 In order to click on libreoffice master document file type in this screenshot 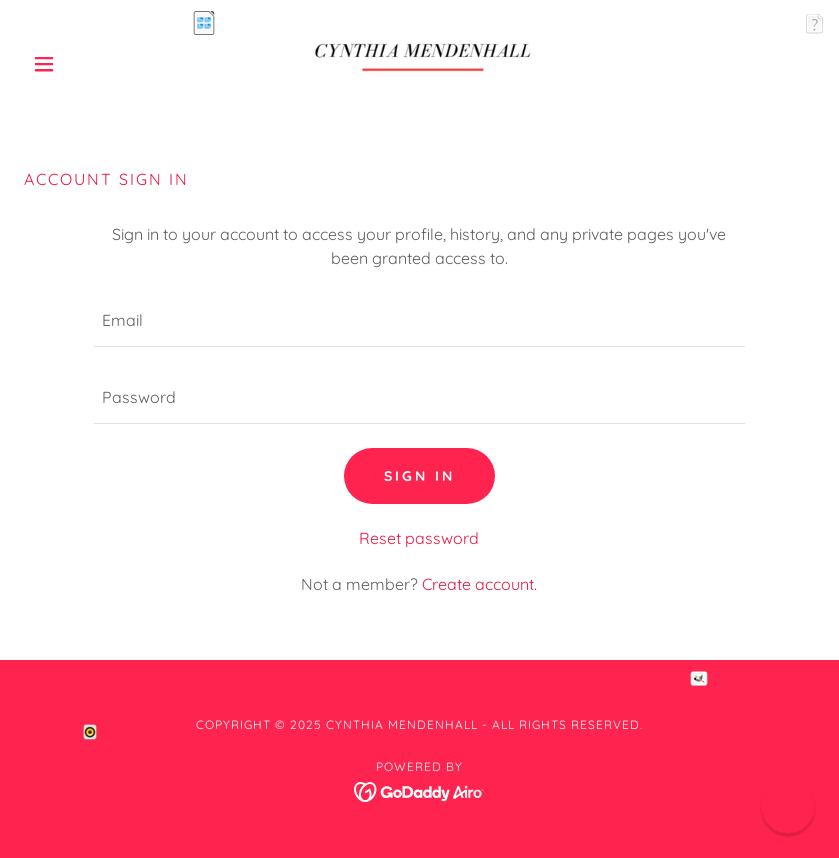, I will do `click(204, 23)`.